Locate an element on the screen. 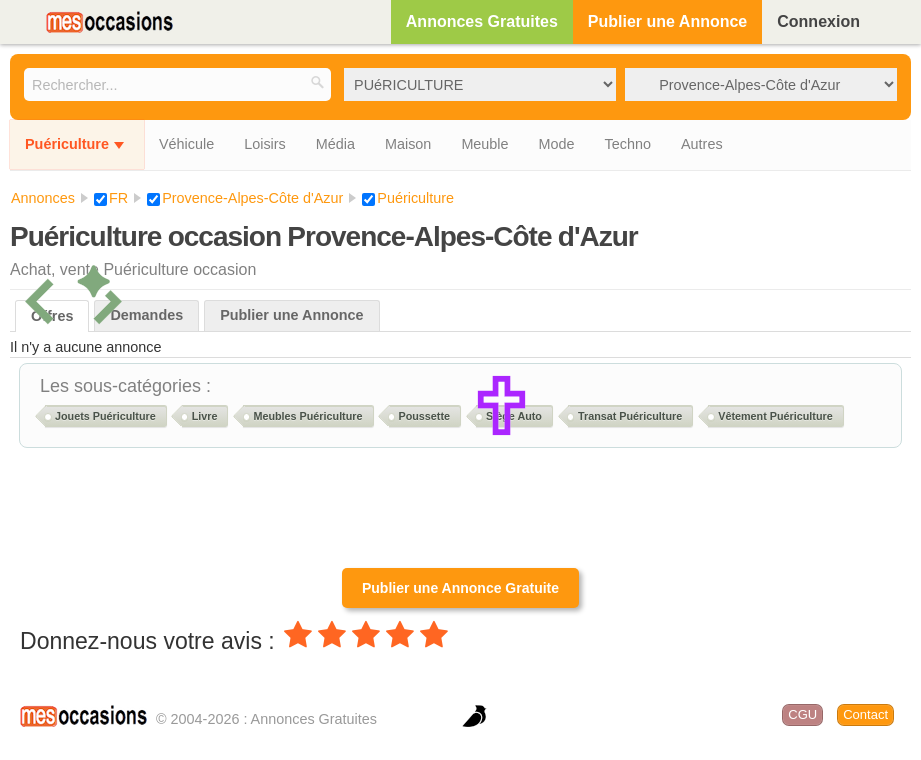 The image size is (921, 760). open yuque documentation platform is located at coordinates (474, 715).